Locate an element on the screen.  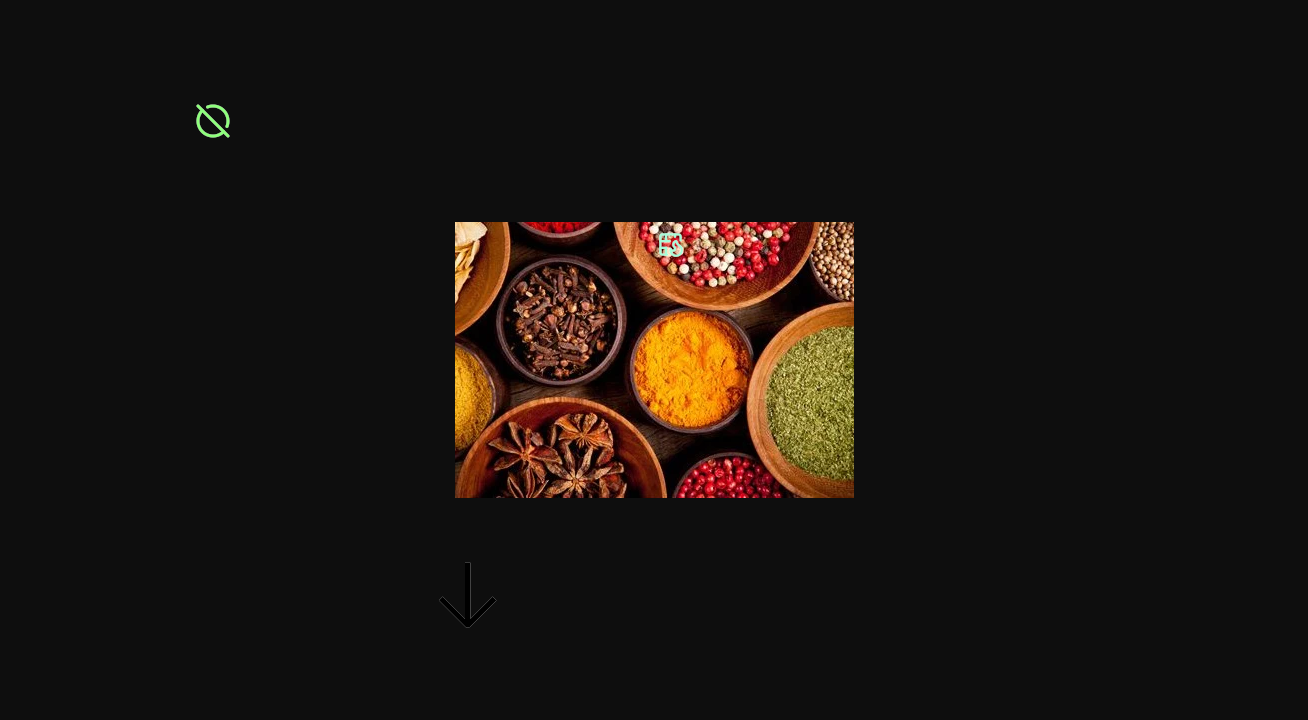
firewall security settings is located at coordinates (670, 244).